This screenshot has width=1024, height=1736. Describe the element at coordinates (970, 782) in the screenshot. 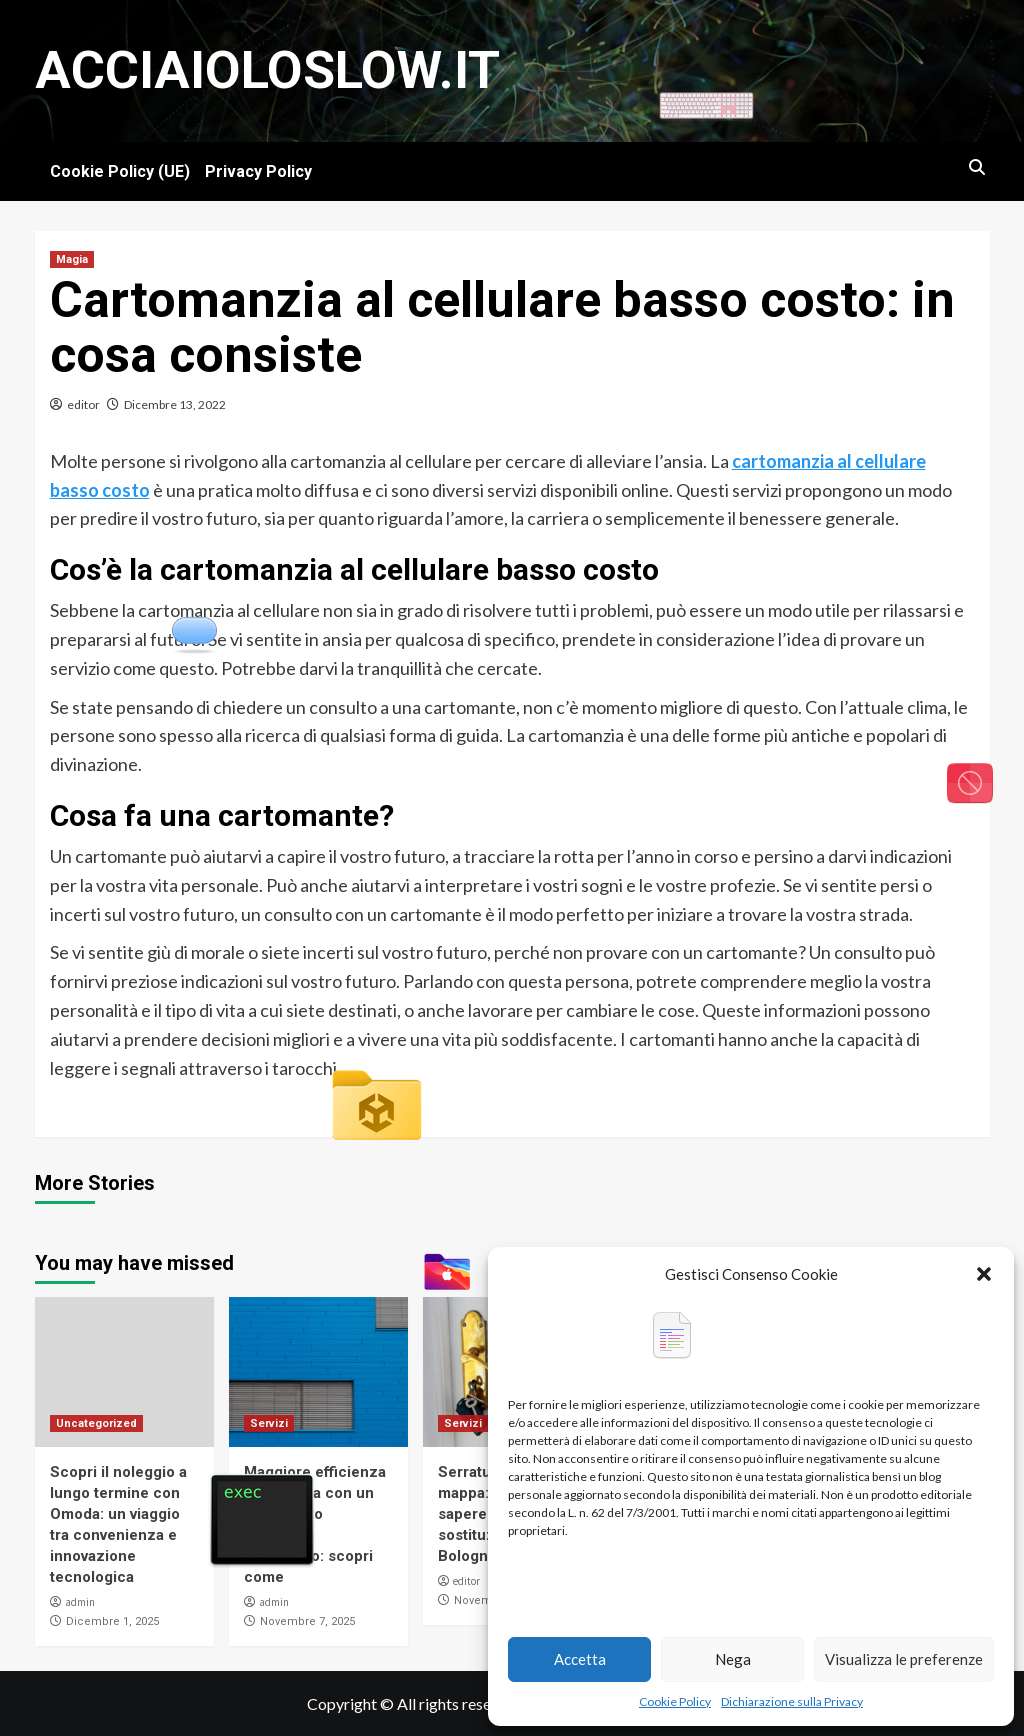

I see `indicates image failed to load` at that location.